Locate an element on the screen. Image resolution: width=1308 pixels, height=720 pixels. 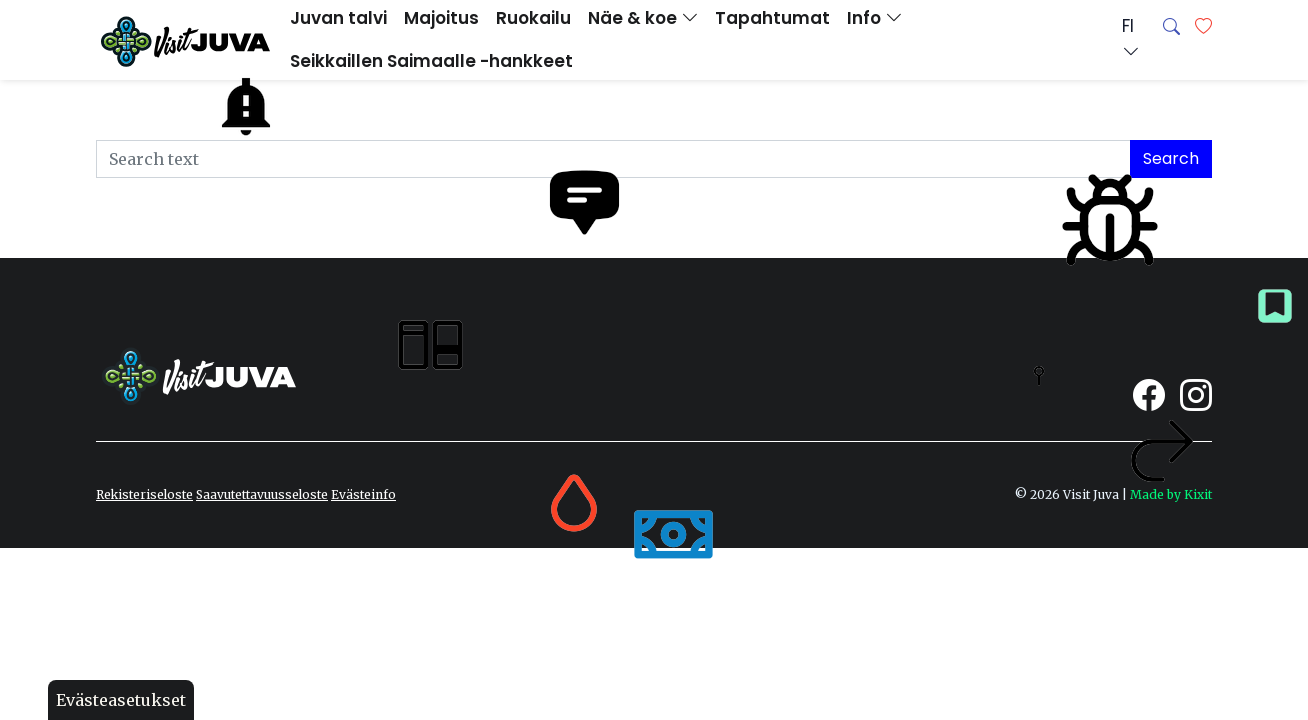
view account balance or funds is located at coordinates (673, 534).